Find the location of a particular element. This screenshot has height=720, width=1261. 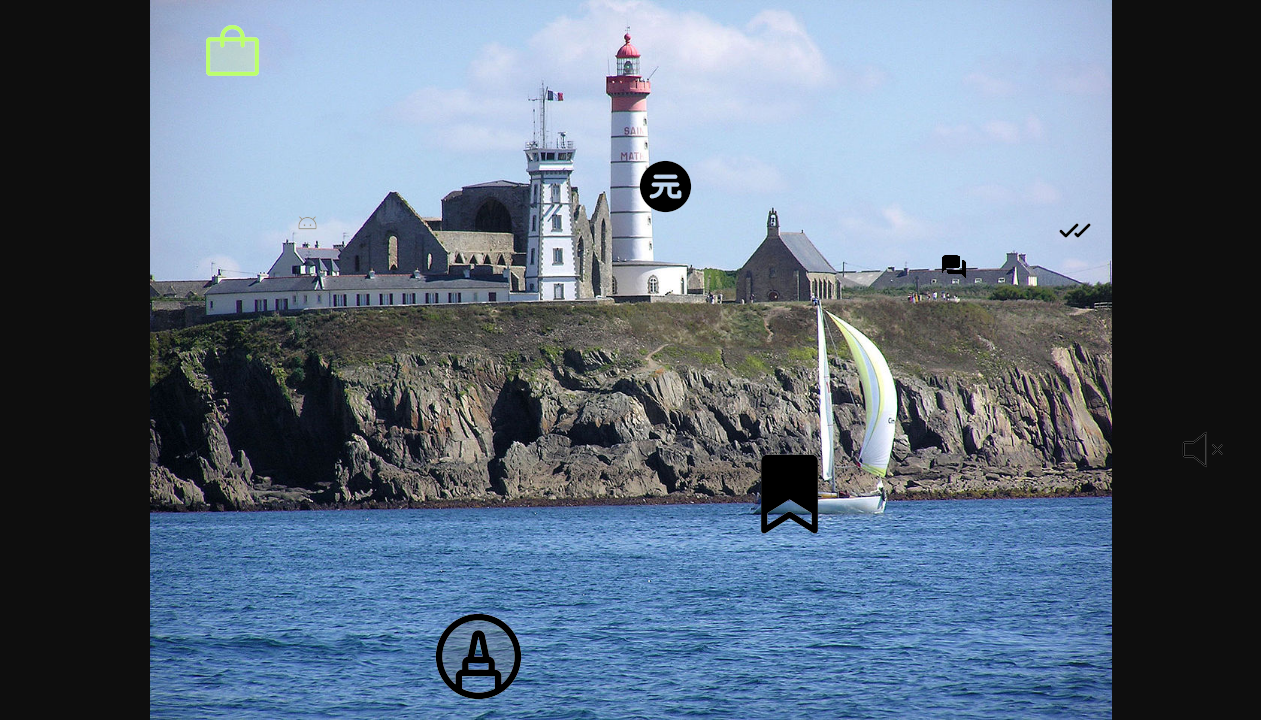

android operating system indicator is located at coordinates (307, 223).